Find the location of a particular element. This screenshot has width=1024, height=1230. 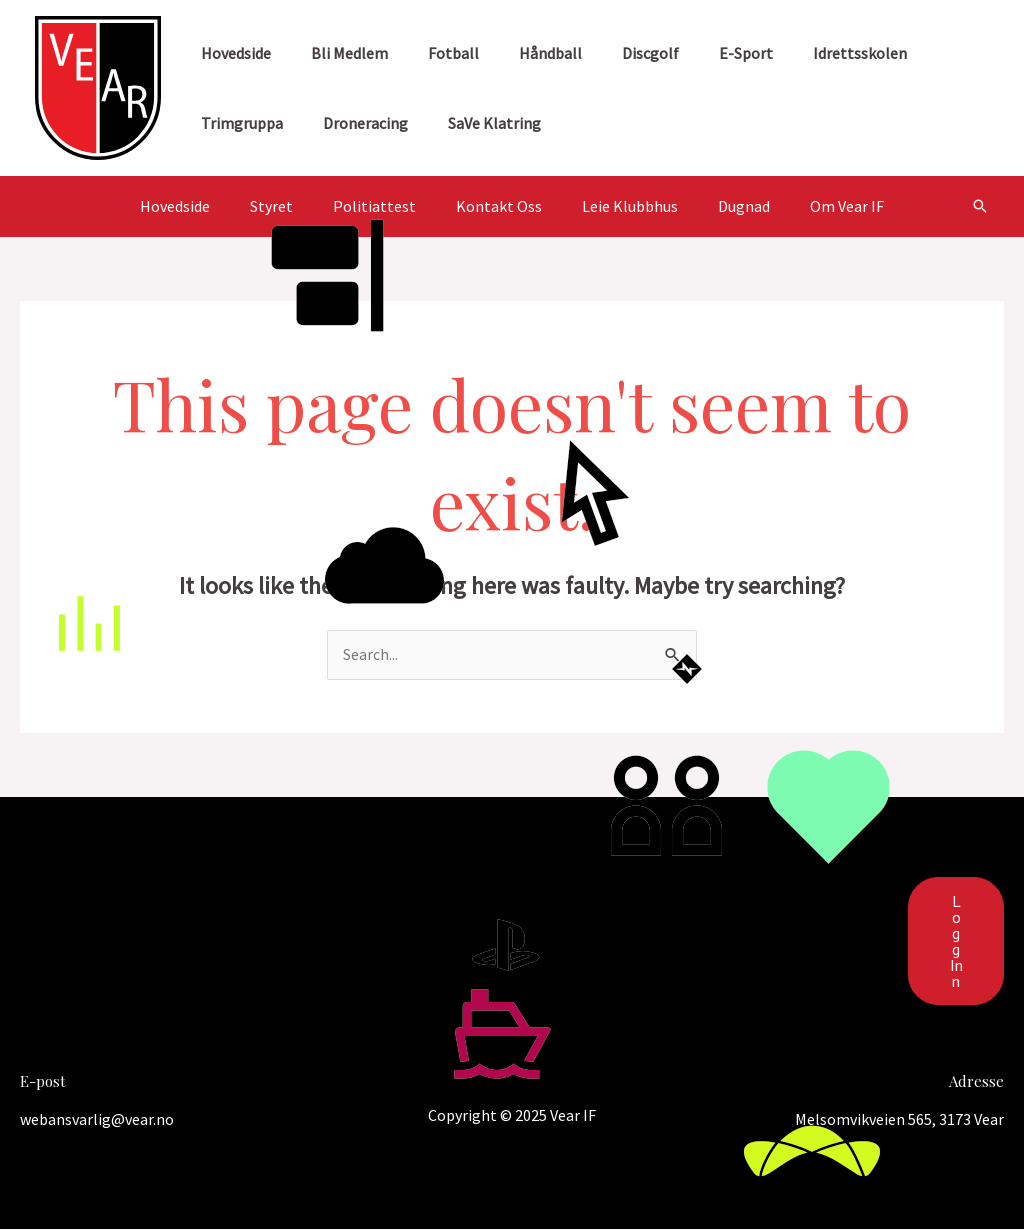

align selected items to the right edge is located at coordinates (327, 275).